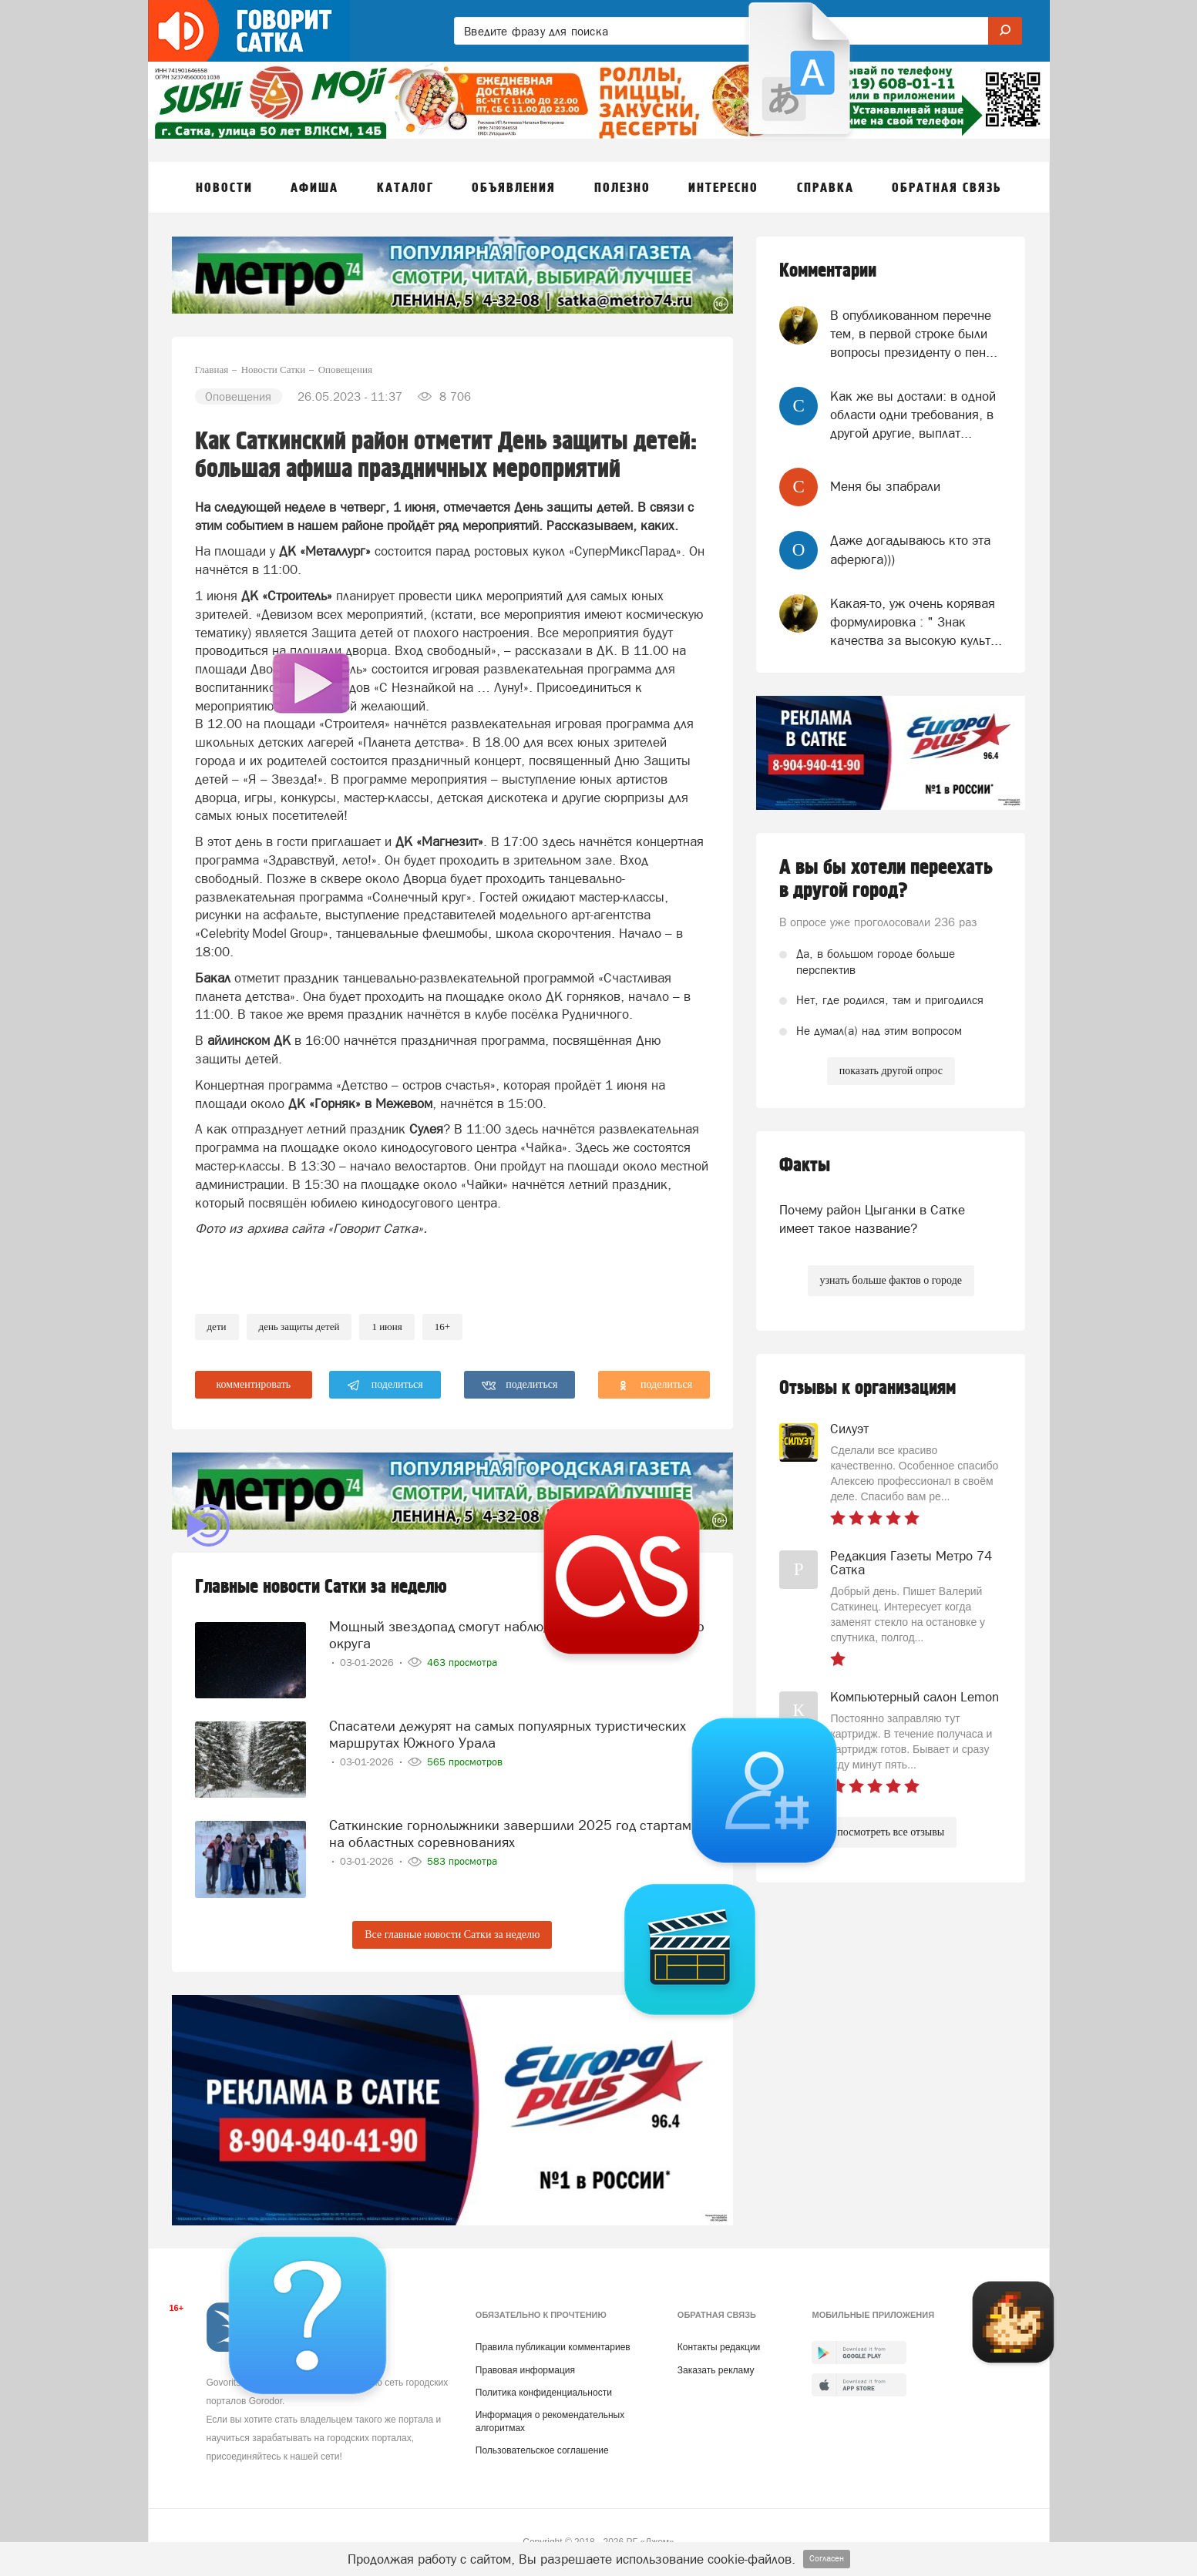 Image resolution: width=1197 pixels, height=2576 pixels. Describe the element at coordinates (208, 1525) in the screenshot. I see `launch mate desktop environment` at that location.